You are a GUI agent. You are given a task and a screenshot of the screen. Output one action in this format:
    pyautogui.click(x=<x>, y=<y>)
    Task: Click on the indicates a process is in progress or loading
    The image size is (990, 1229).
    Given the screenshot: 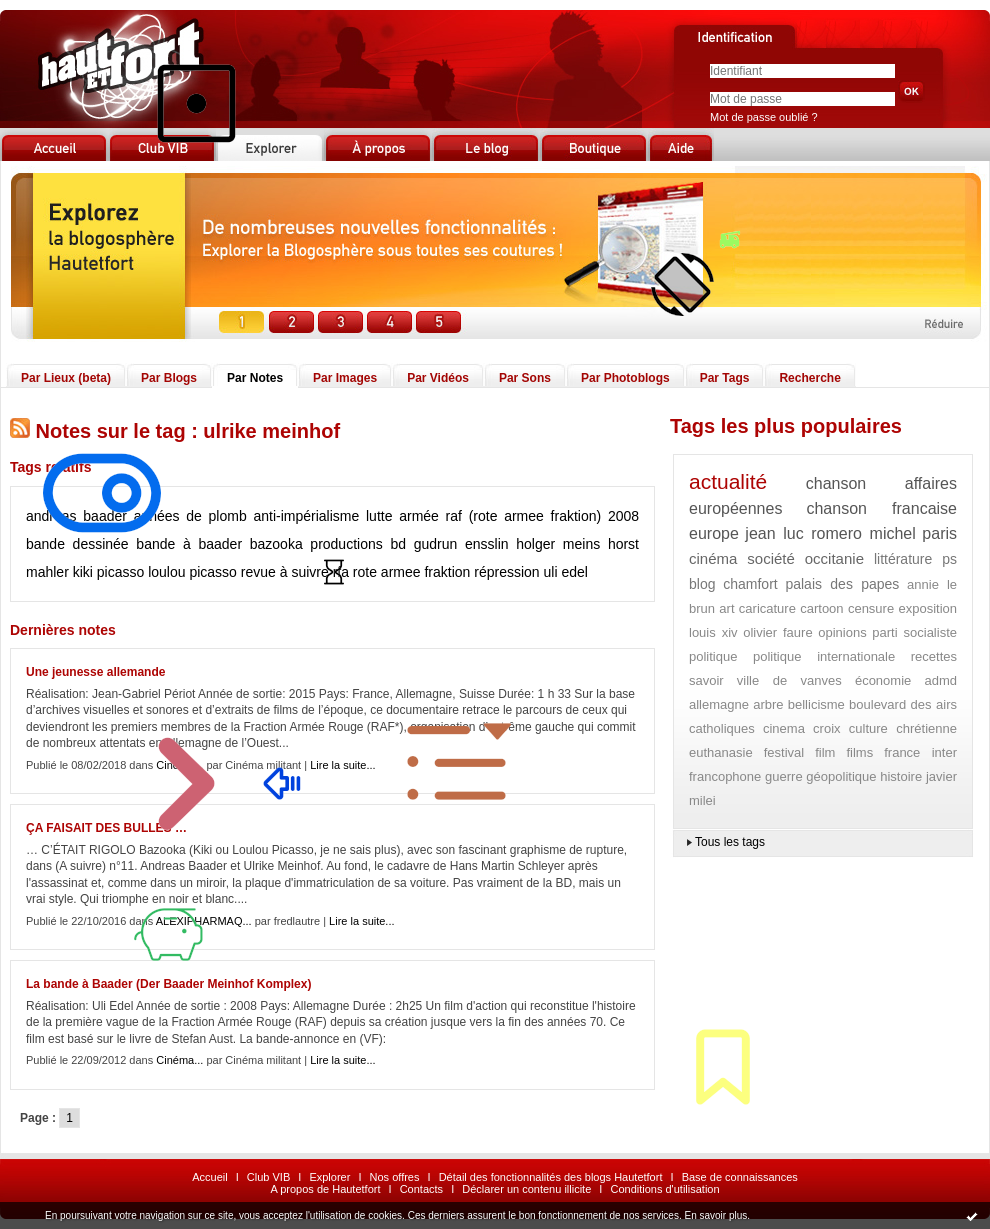 What is the action you would take?
    pyautogui.click(x=334, y=572)
    